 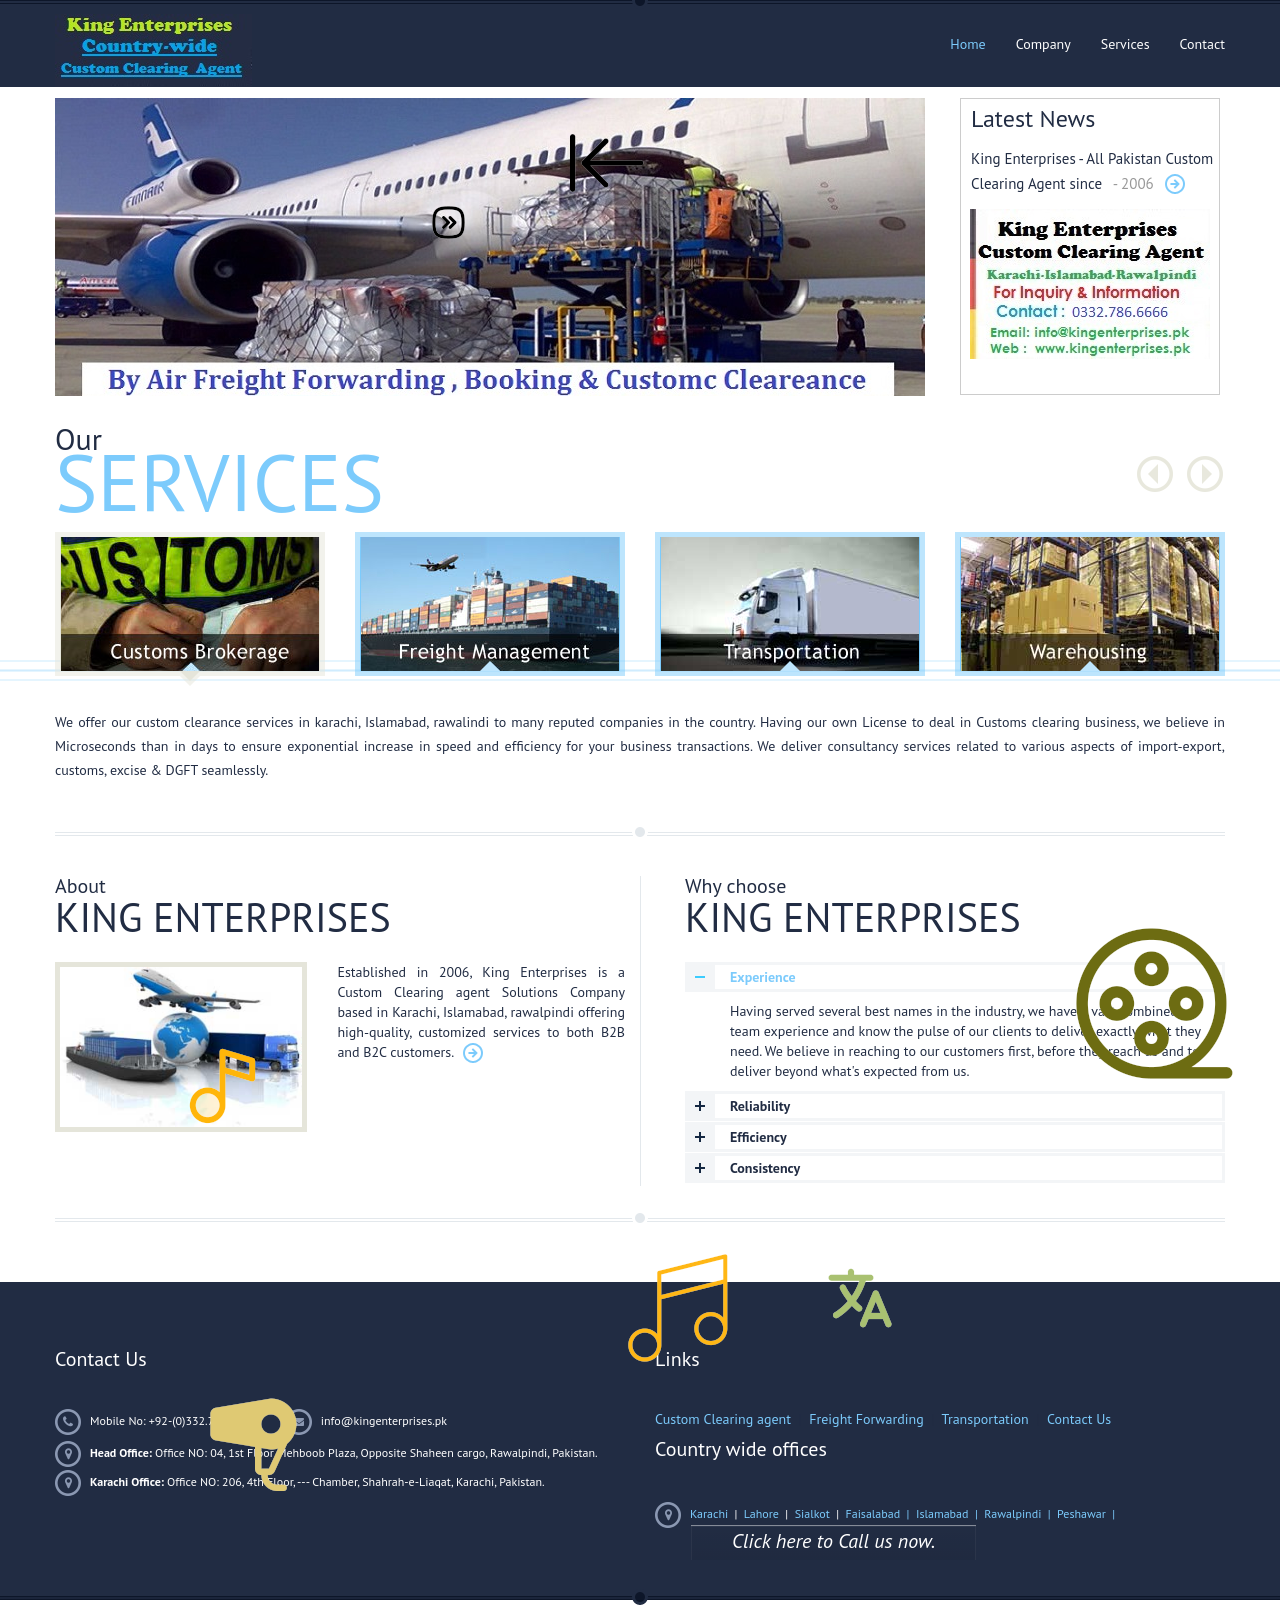 I want to click on change language settings, so click(x=860, y=1298).